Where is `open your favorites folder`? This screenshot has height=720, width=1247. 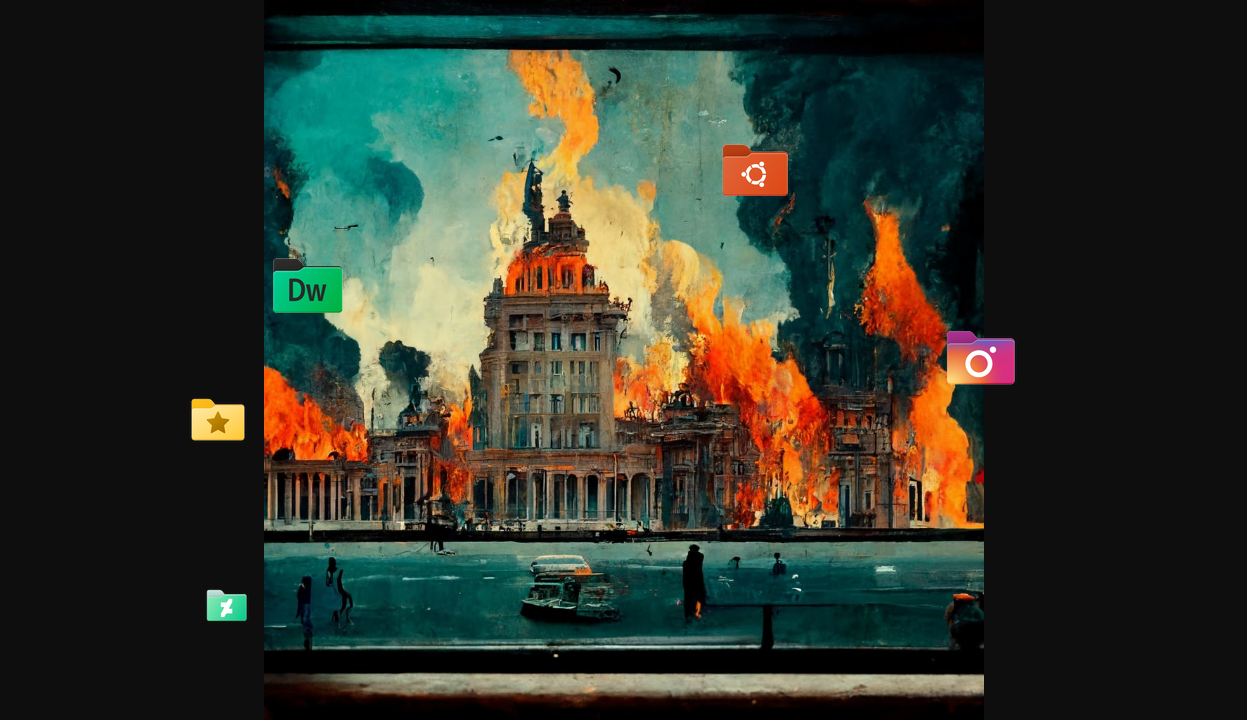 open your favorites folder is located at coordinates (218, 421).